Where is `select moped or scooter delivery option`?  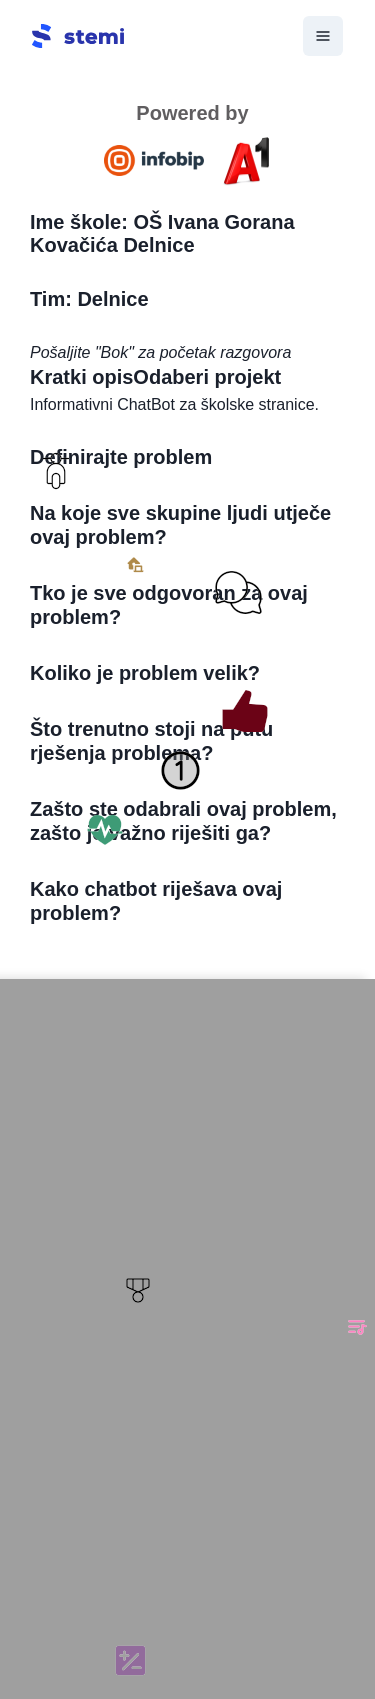 select moped or scooter delivery option is located at coordinates (56, 471).